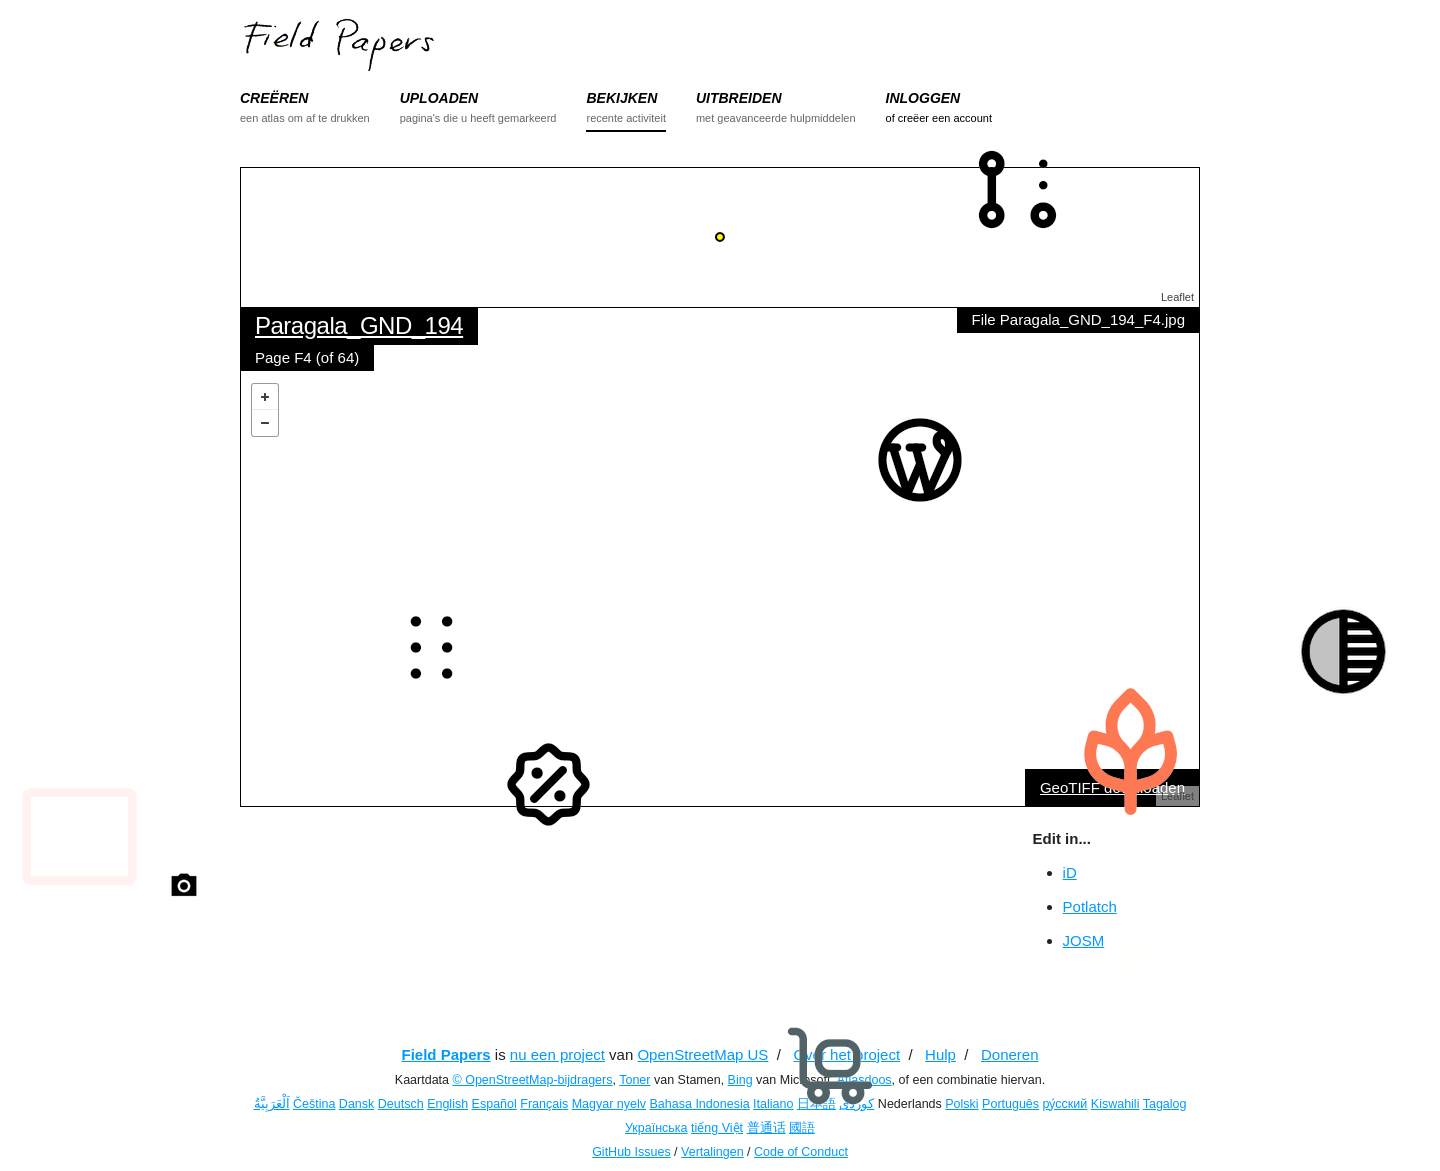 The image size is (1440, 1171). I want to click on indicates an "E" rating or classification, so click(1135, 962).